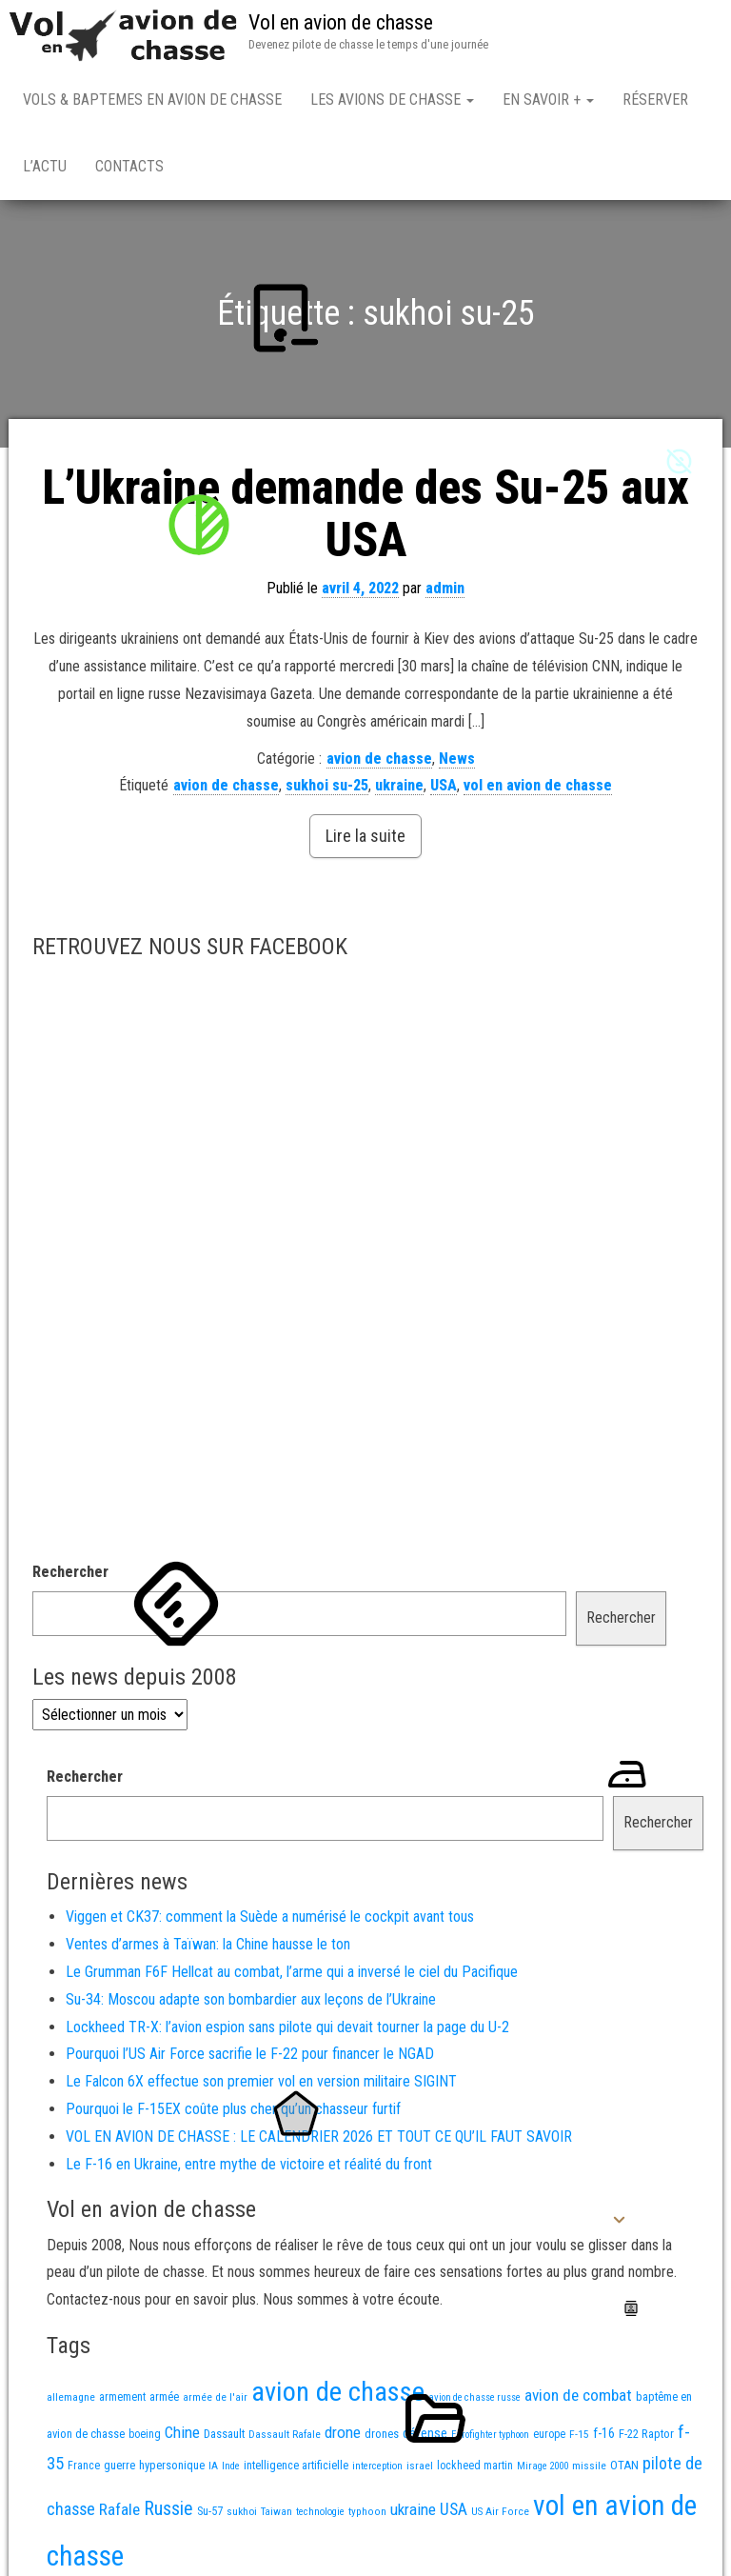 This screenshot has height=2576, width=731. I want to click on adjust display contrast settings, so click(199, 525).